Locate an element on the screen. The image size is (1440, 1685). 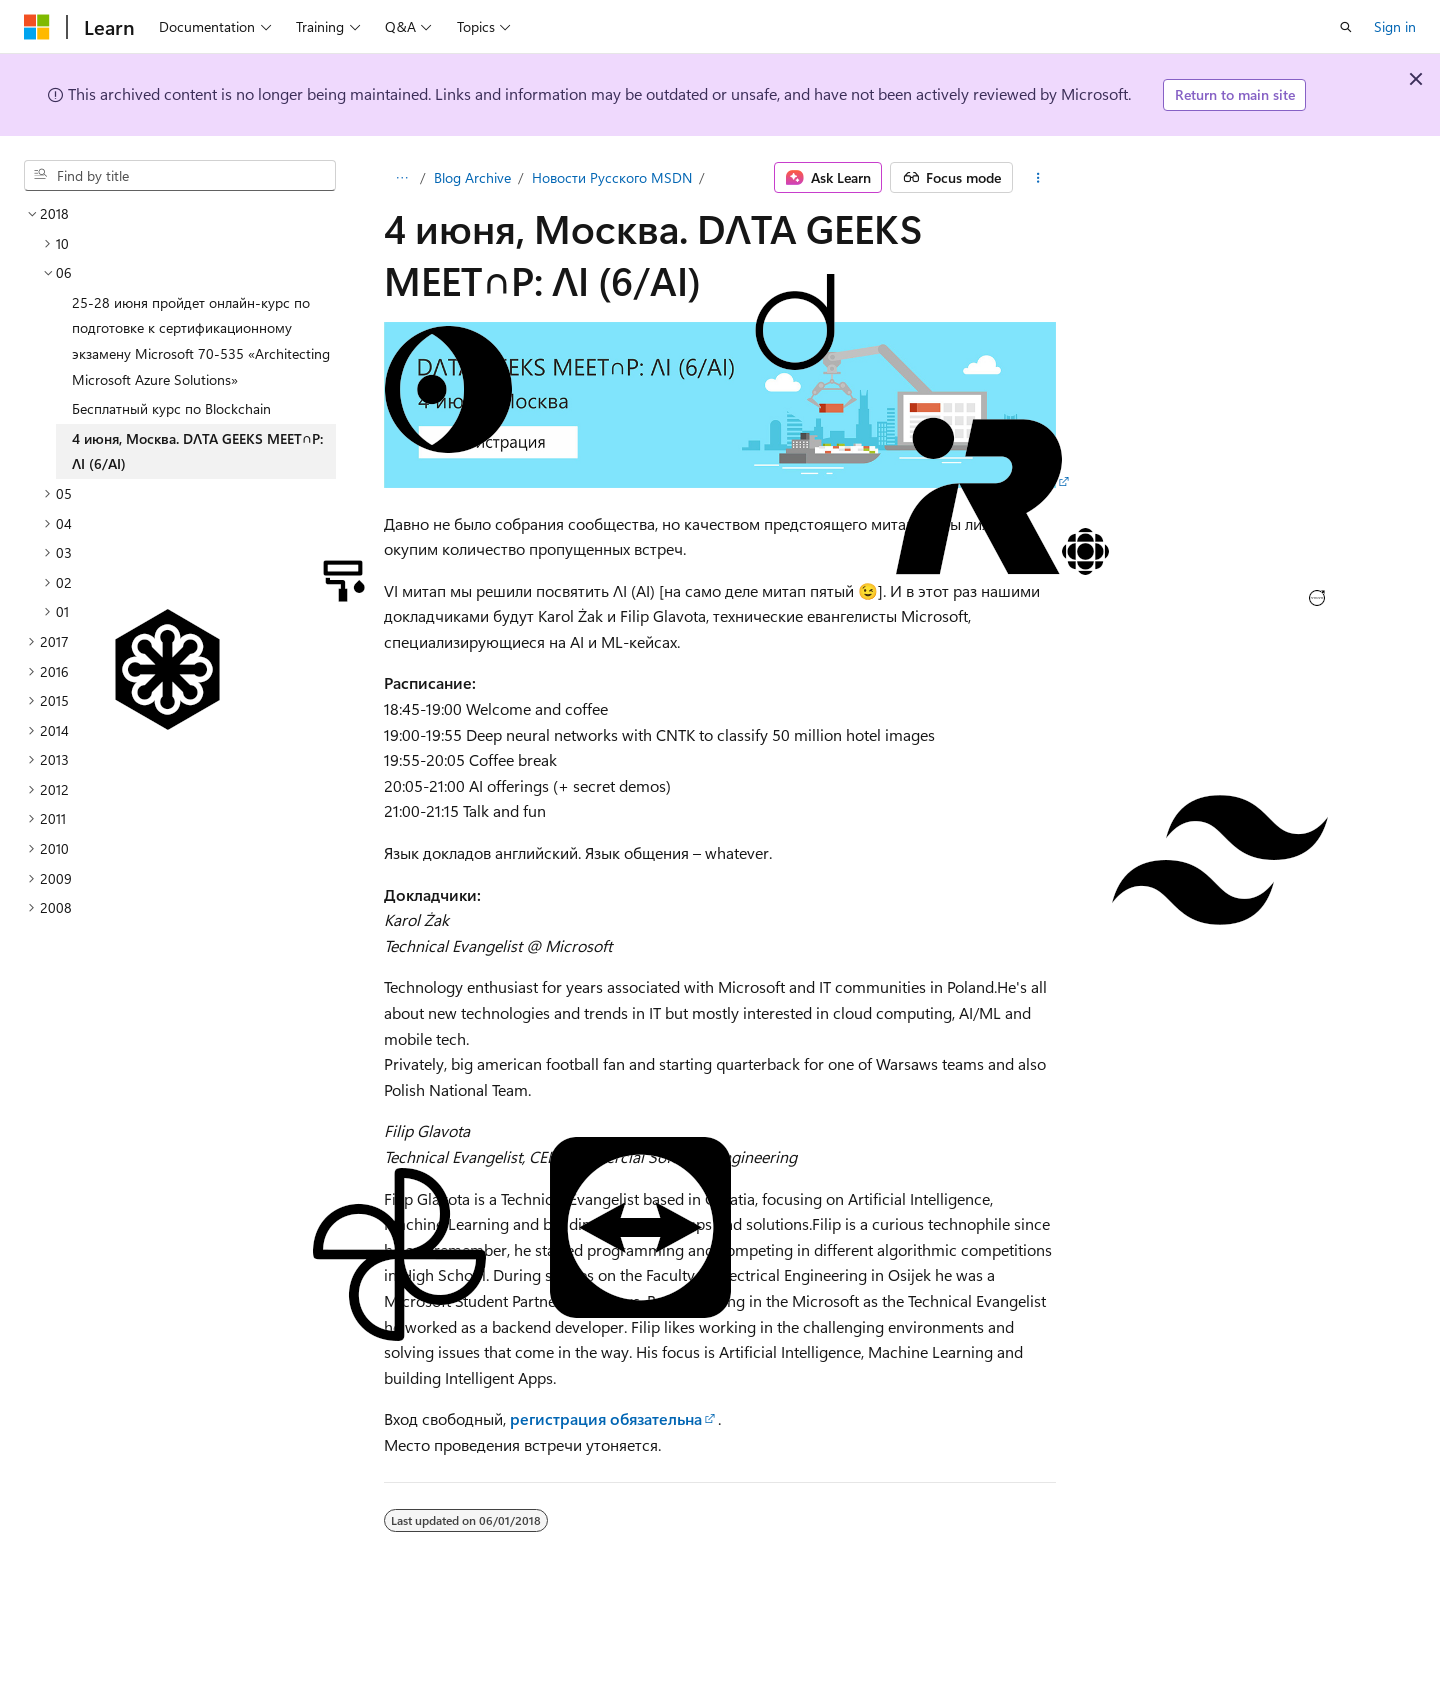
access painting or drawing tools is located at coordinates (343, 580).